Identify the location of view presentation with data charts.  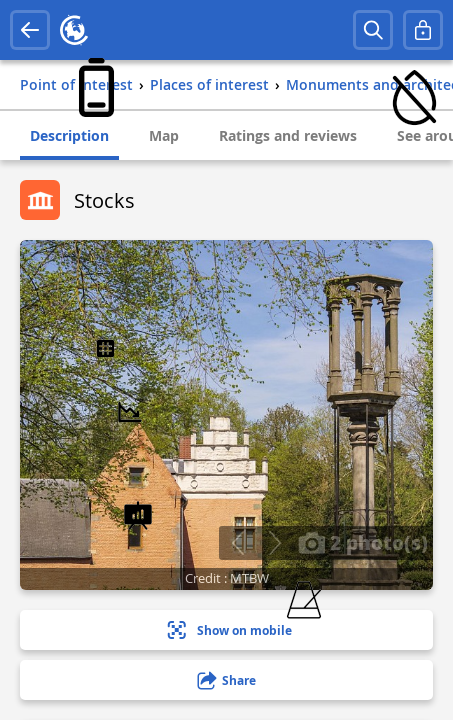
(138, 516).